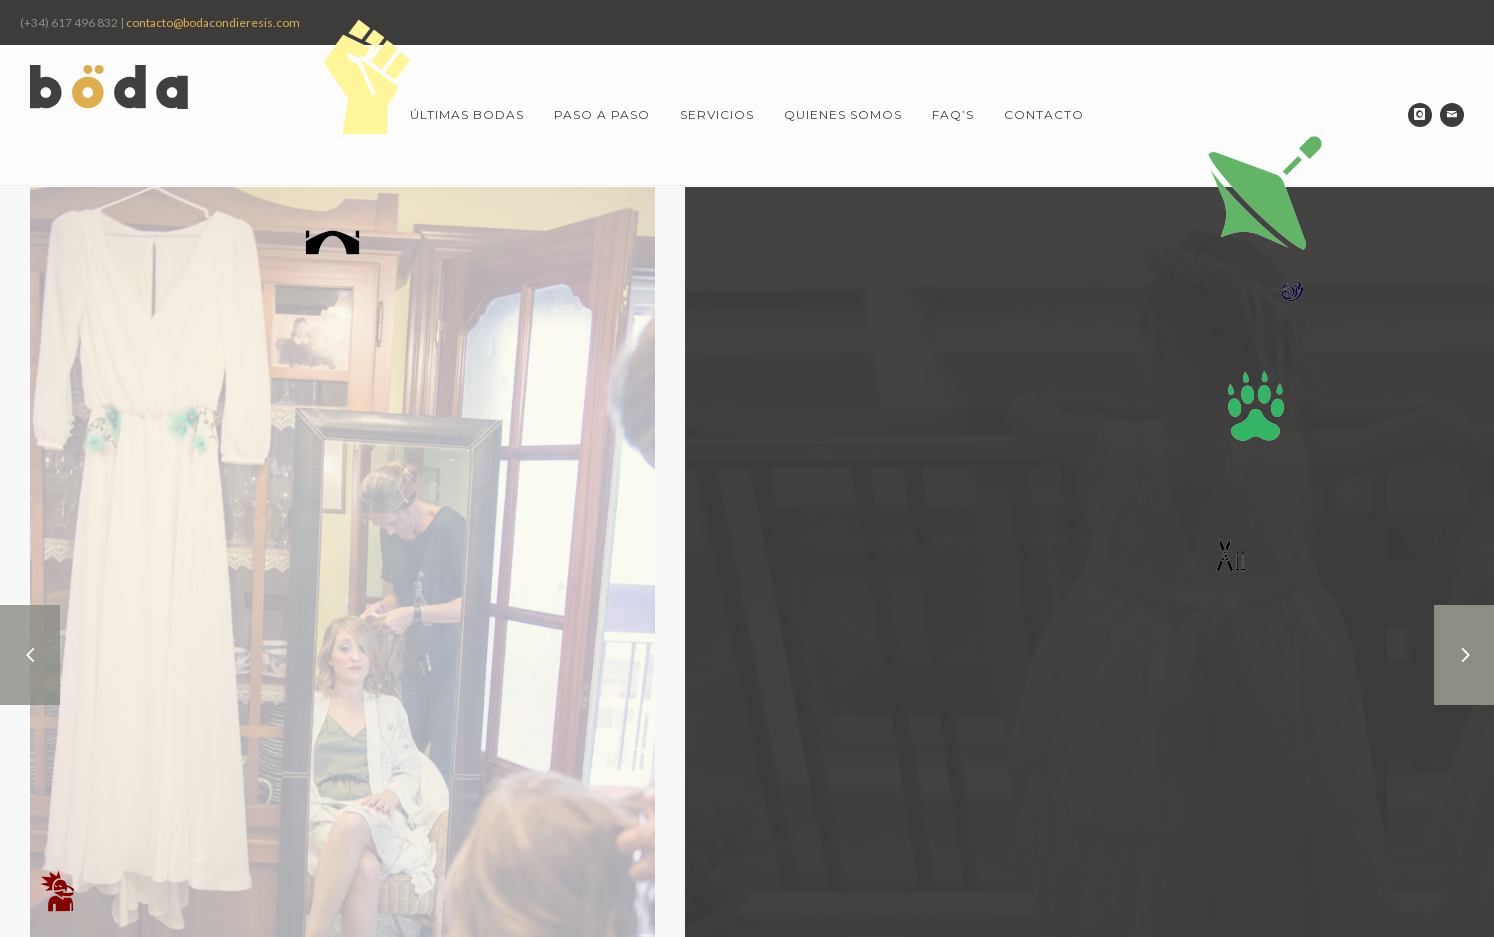 The image size is (1494, 937). What do you see at coordinates (57, 891) in the screenshot?
I see `indicates distraction or loss of focus` at bounding box center [57, 891].